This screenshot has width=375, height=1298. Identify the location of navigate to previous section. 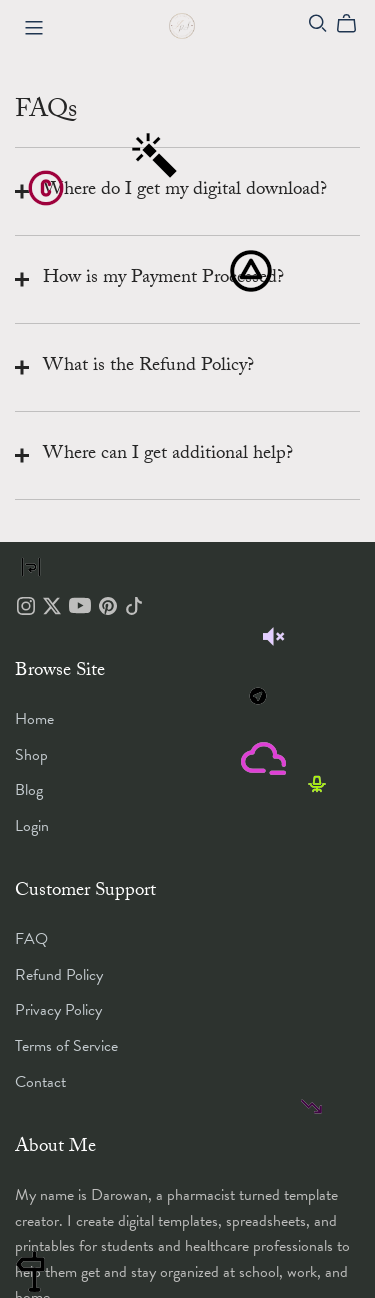
(30, 1271).